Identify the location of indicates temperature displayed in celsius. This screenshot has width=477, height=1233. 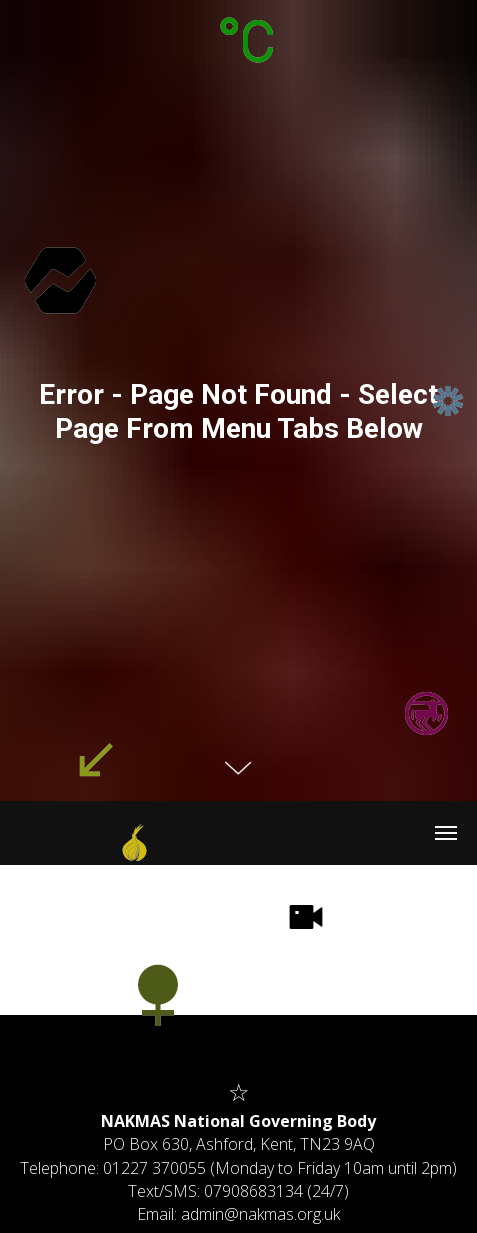
(248, 40).